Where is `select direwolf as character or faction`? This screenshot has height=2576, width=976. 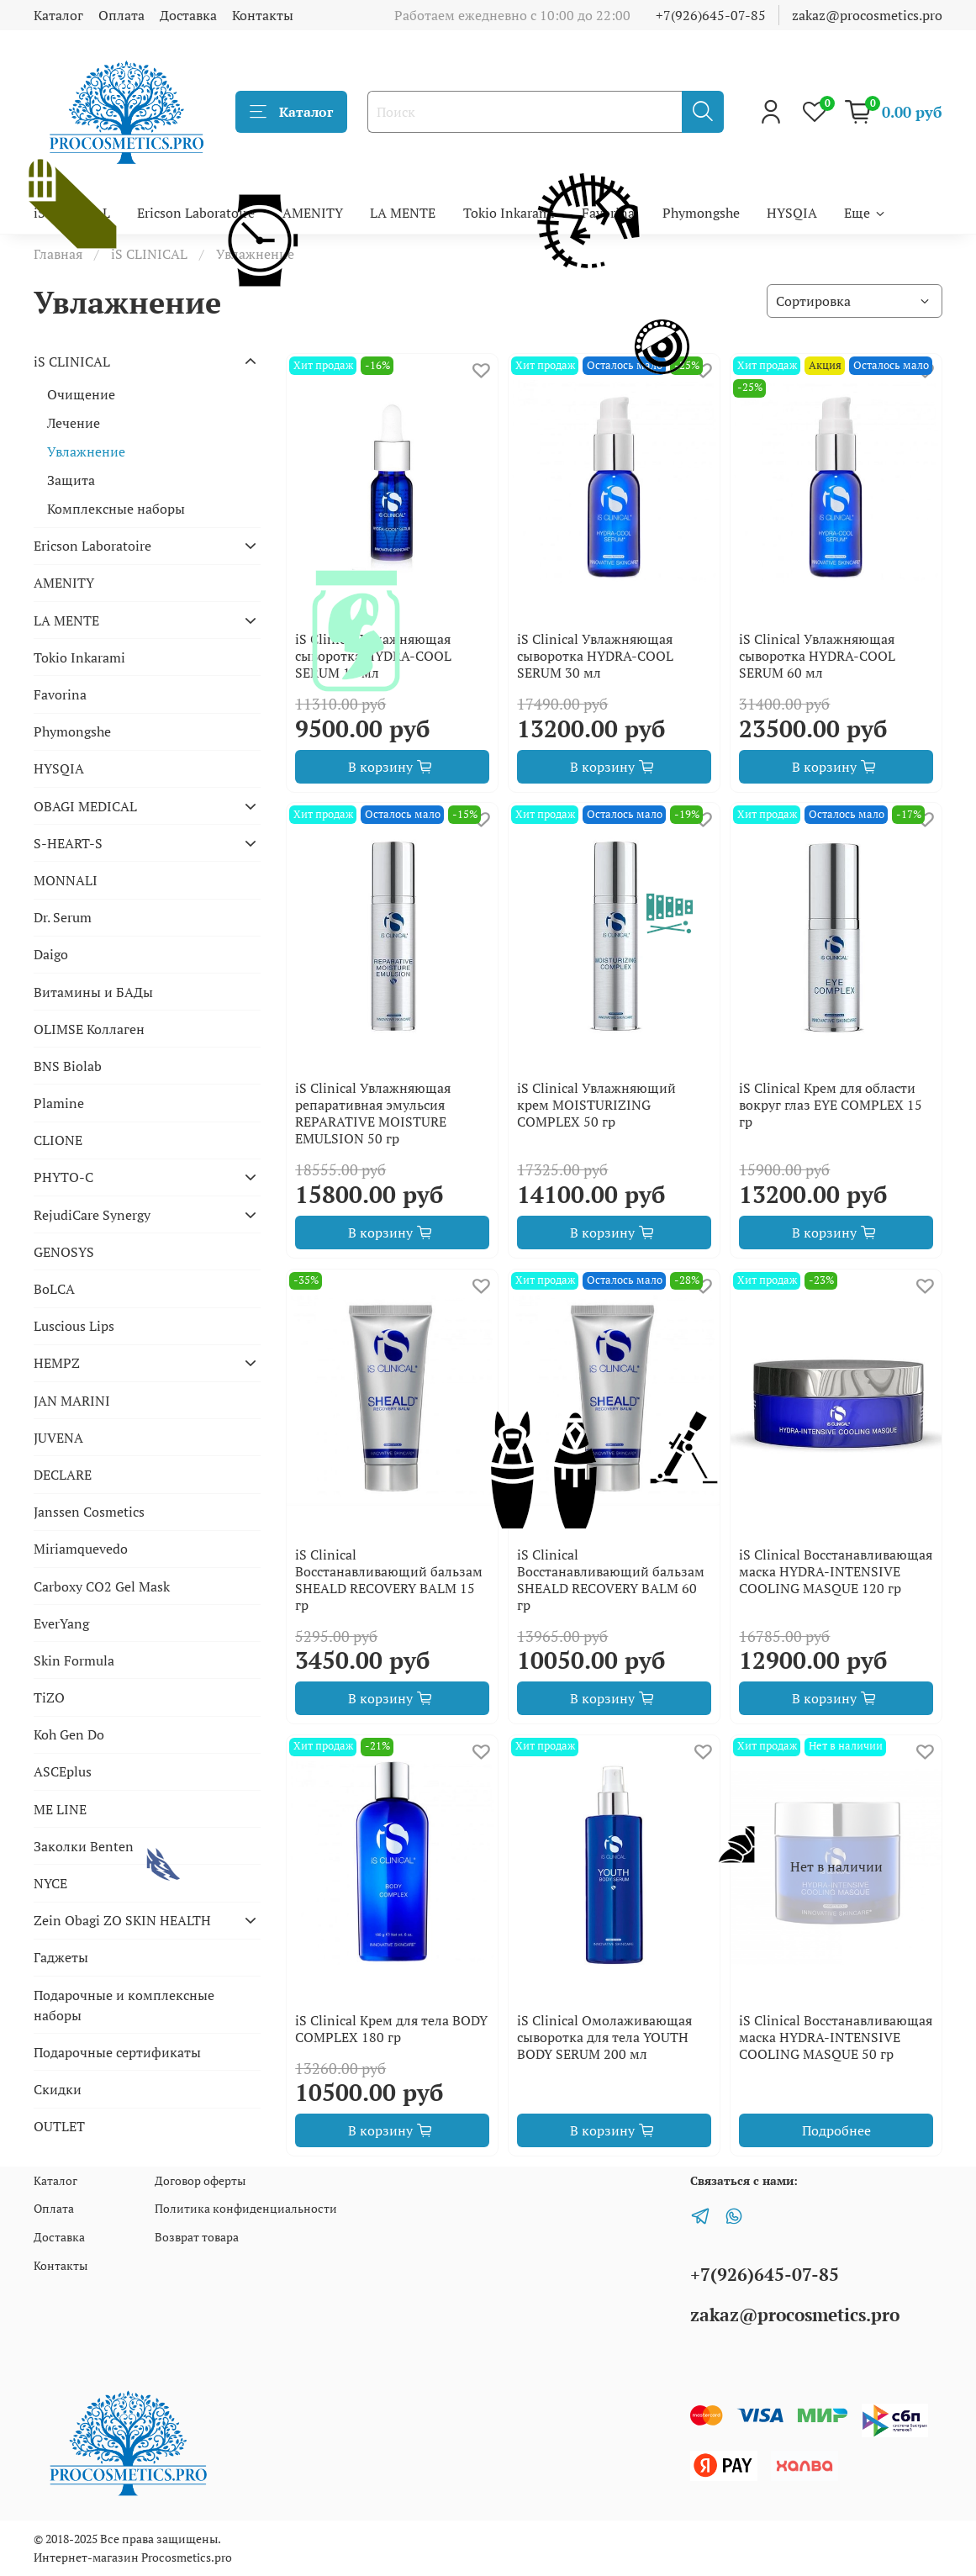 select direwolf as character or faction is located at coordinates (163, 1864).